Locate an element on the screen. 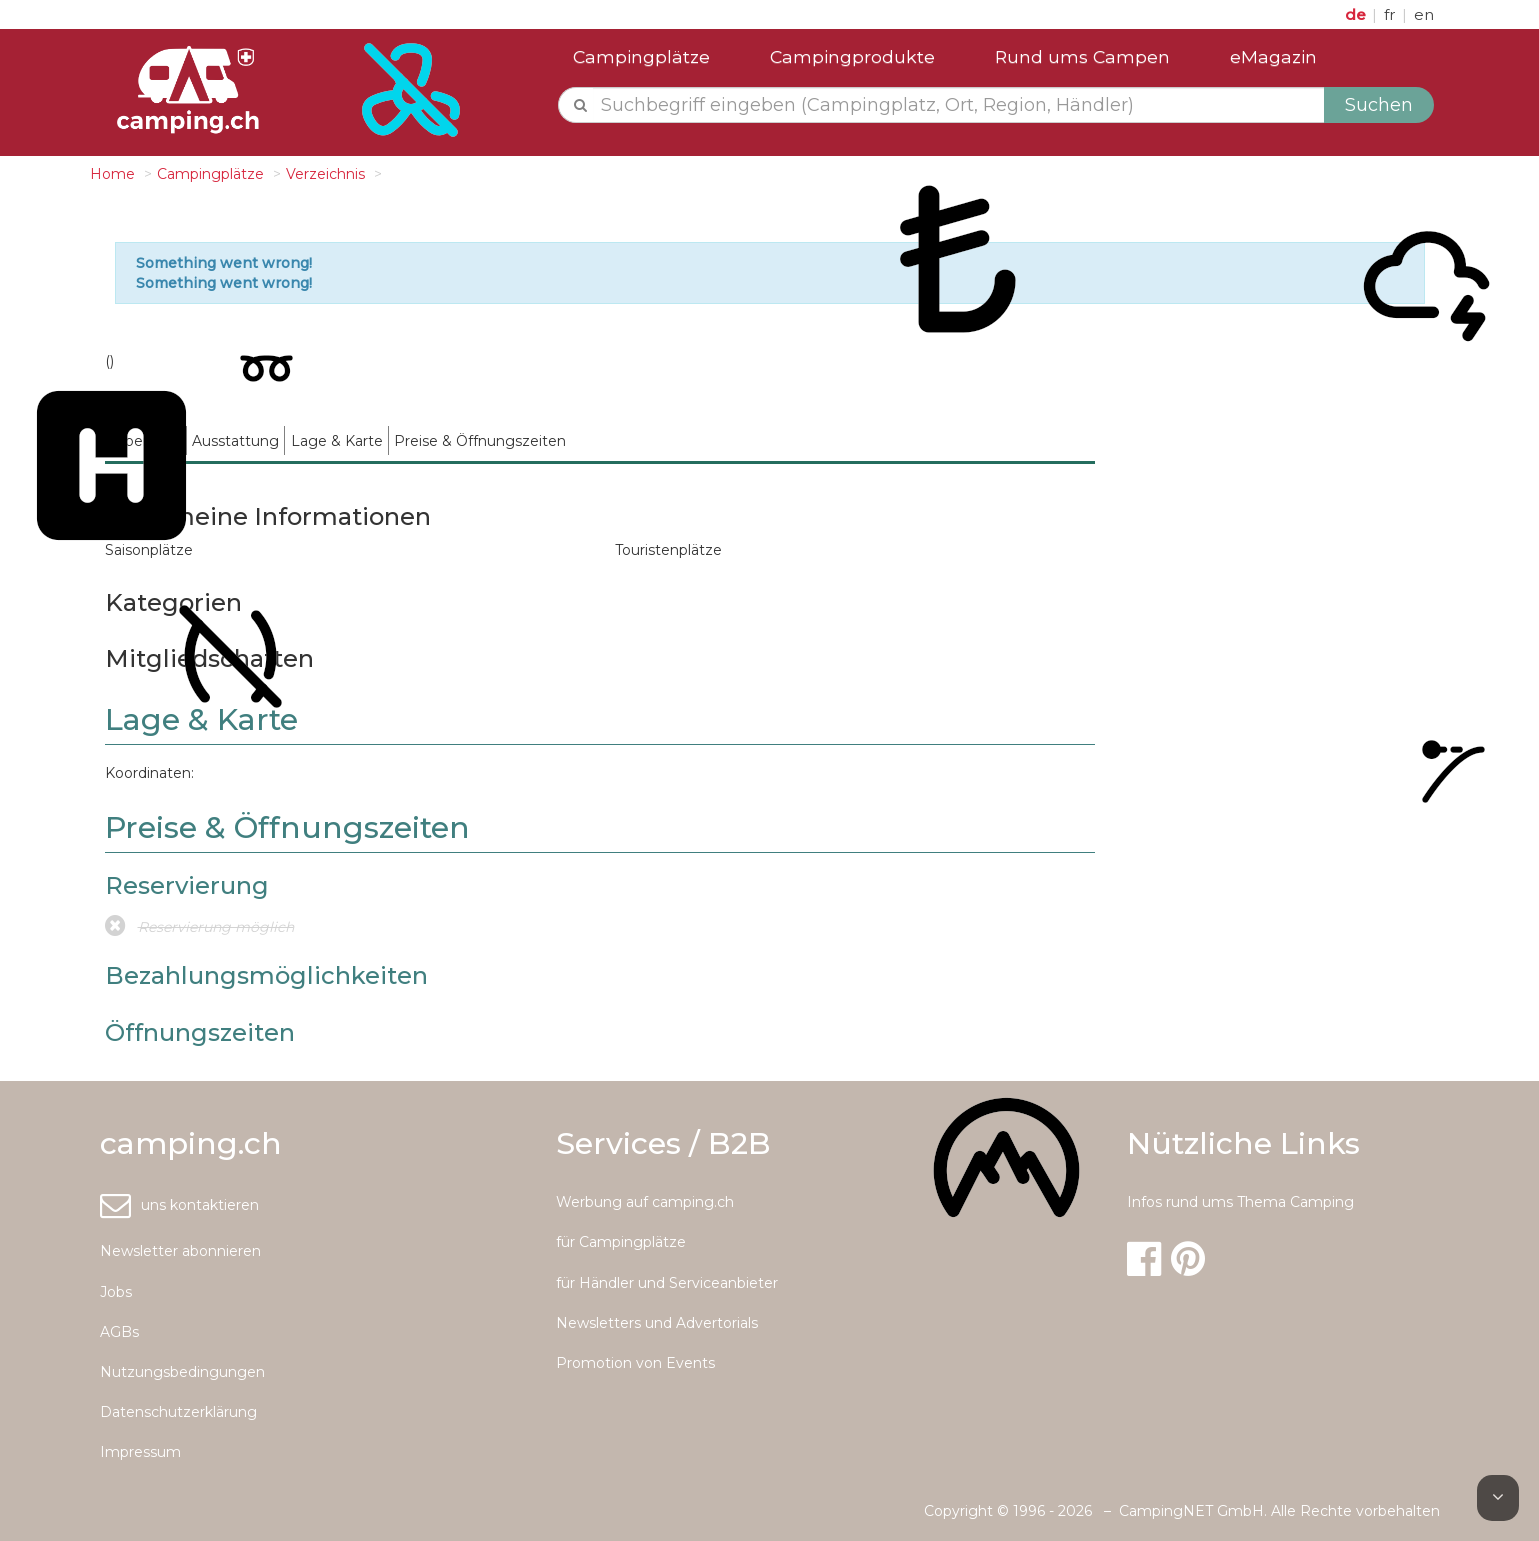  indicates thunderstorm or severe weather conditions is located at coordinates (1427, 277).